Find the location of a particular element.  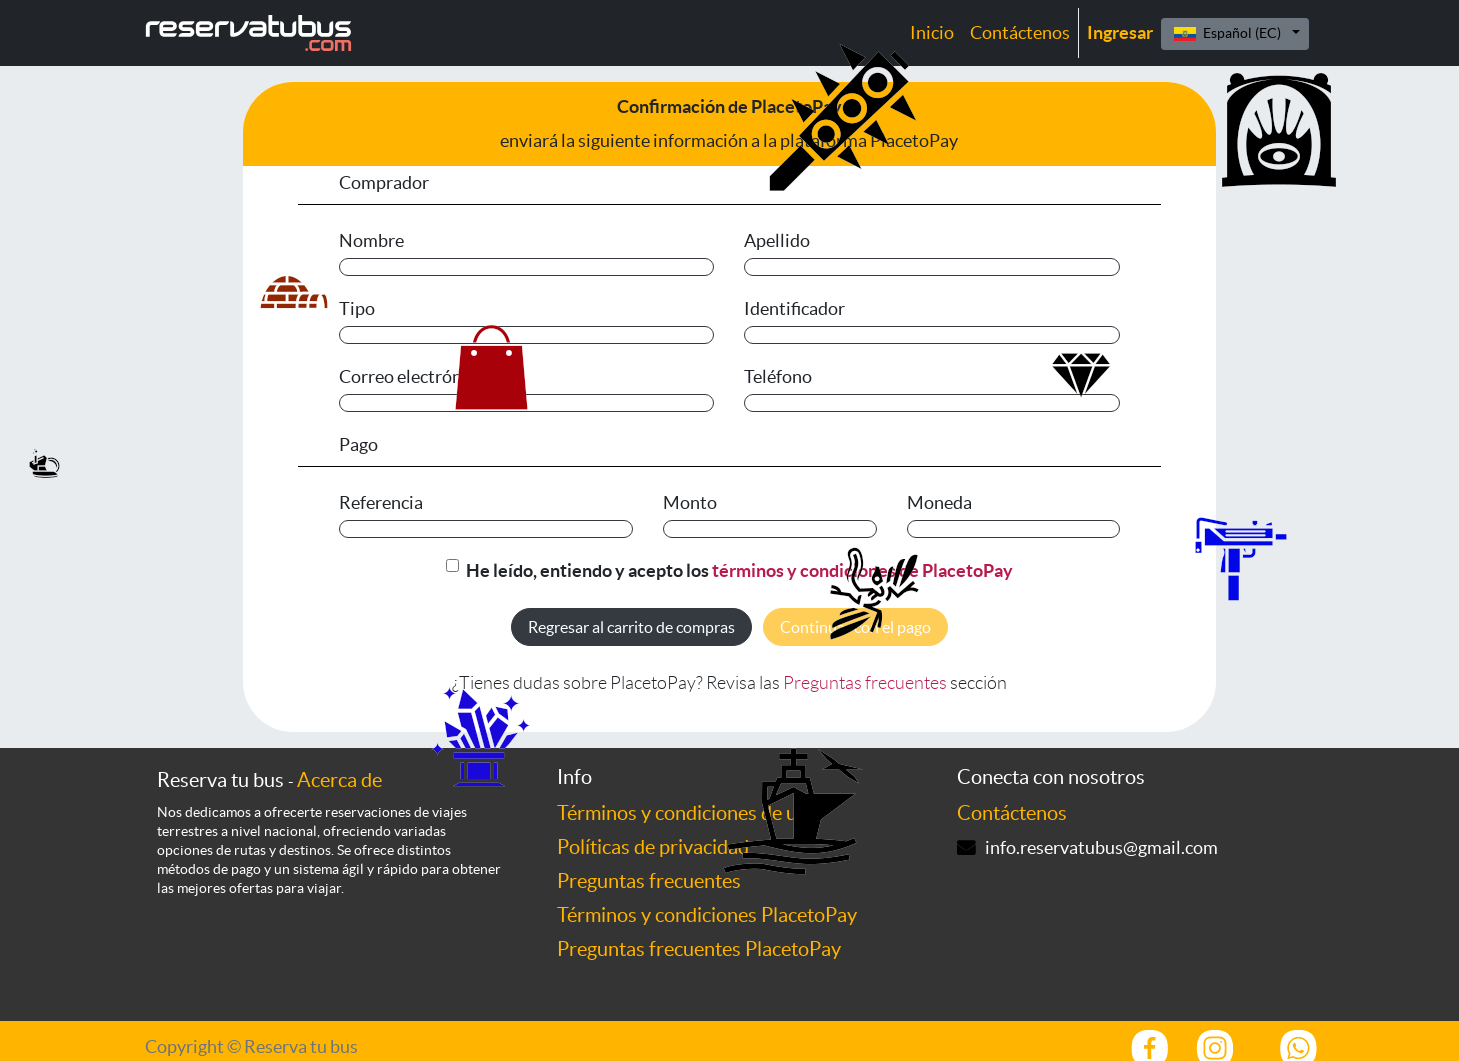

view your shopping cart is located at coordinates (491, 367).